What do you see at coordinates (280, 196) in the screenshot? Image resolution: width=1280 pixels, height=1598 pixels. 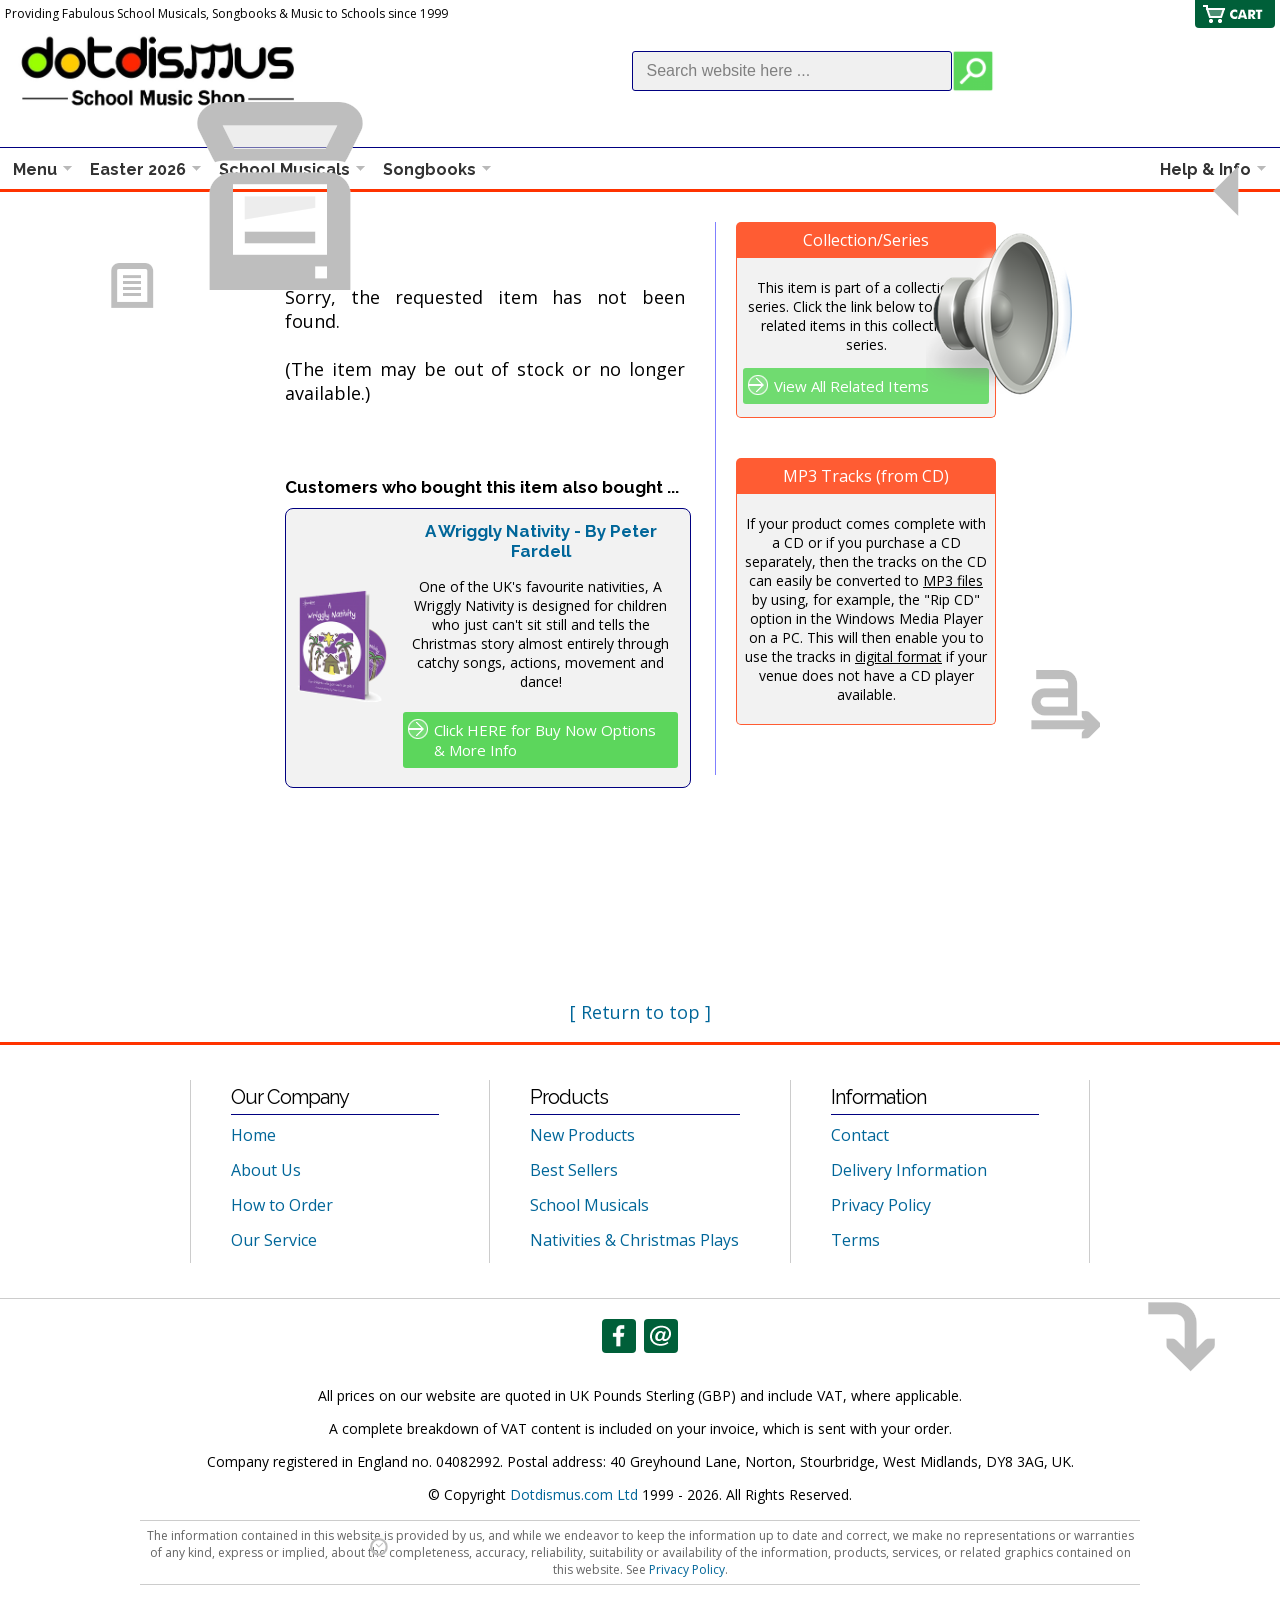 I see `scan a document or image` at bounding box center [280, 196].